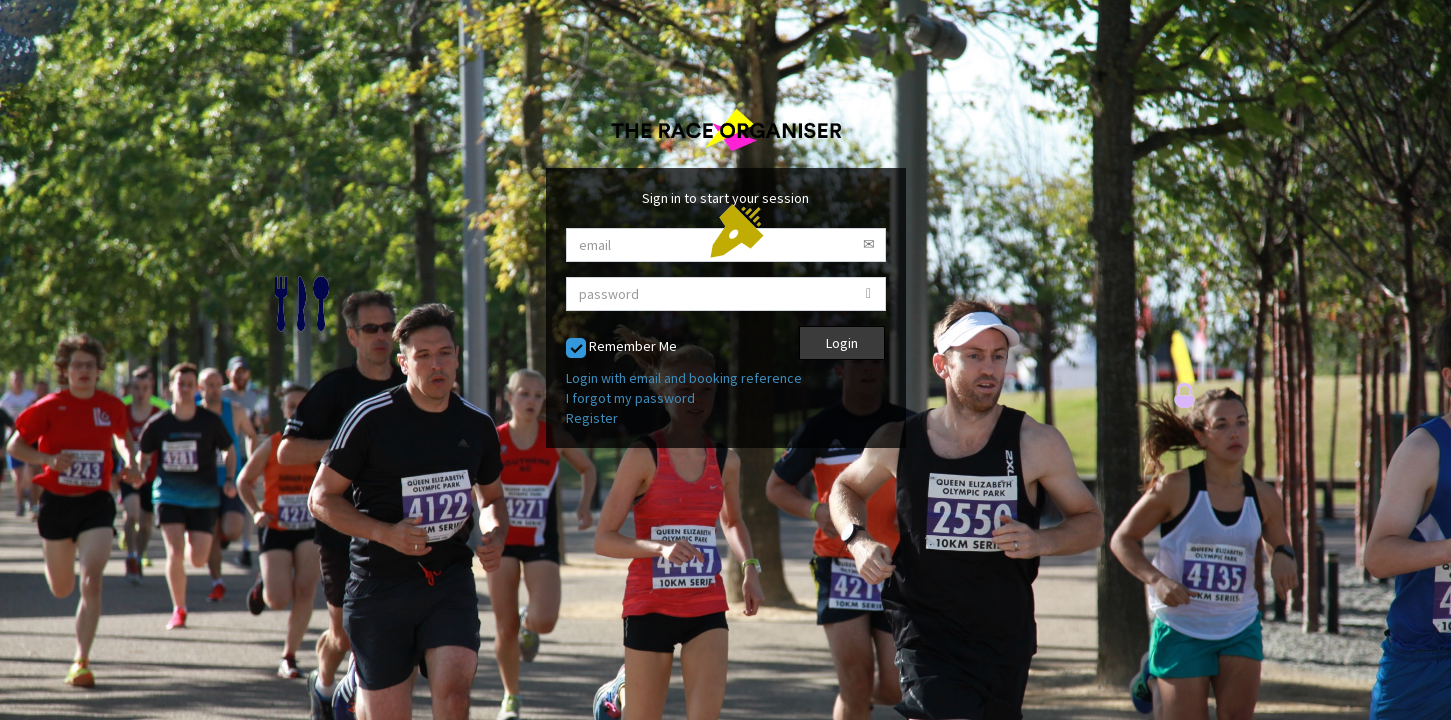 This screenshot has width=1451, height=720. Describe the element at coordinates (737, 231) in the screenshot. I see `select heavy fighter class or unit` at that location.